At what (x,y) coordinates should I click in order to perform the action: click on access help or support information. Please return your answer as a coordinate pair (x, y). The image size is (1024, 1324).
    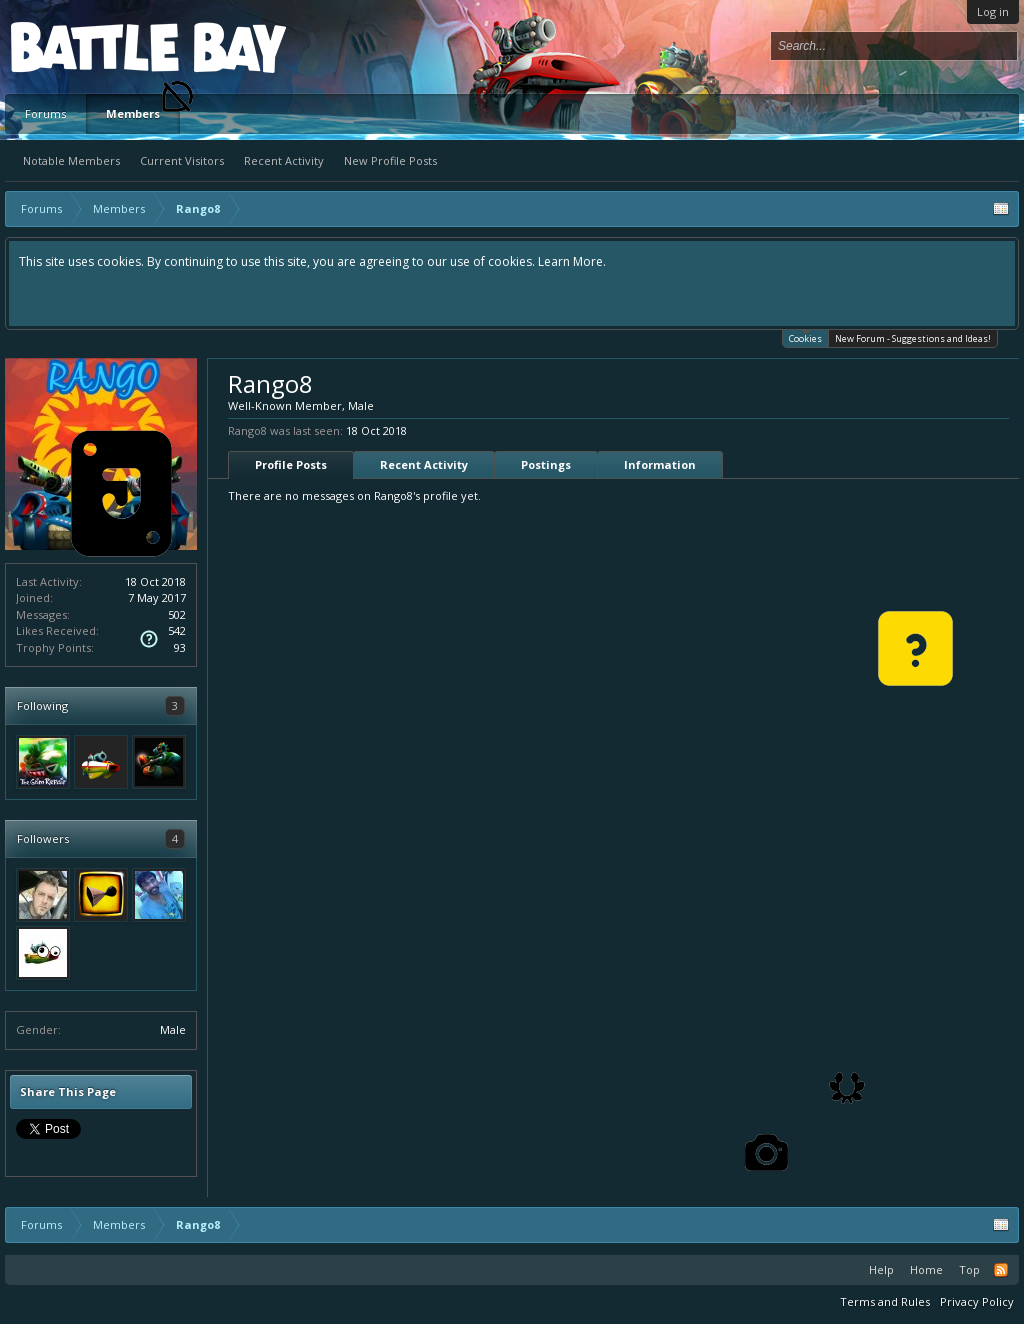
    Looking at the image, I should click on (149, 639).